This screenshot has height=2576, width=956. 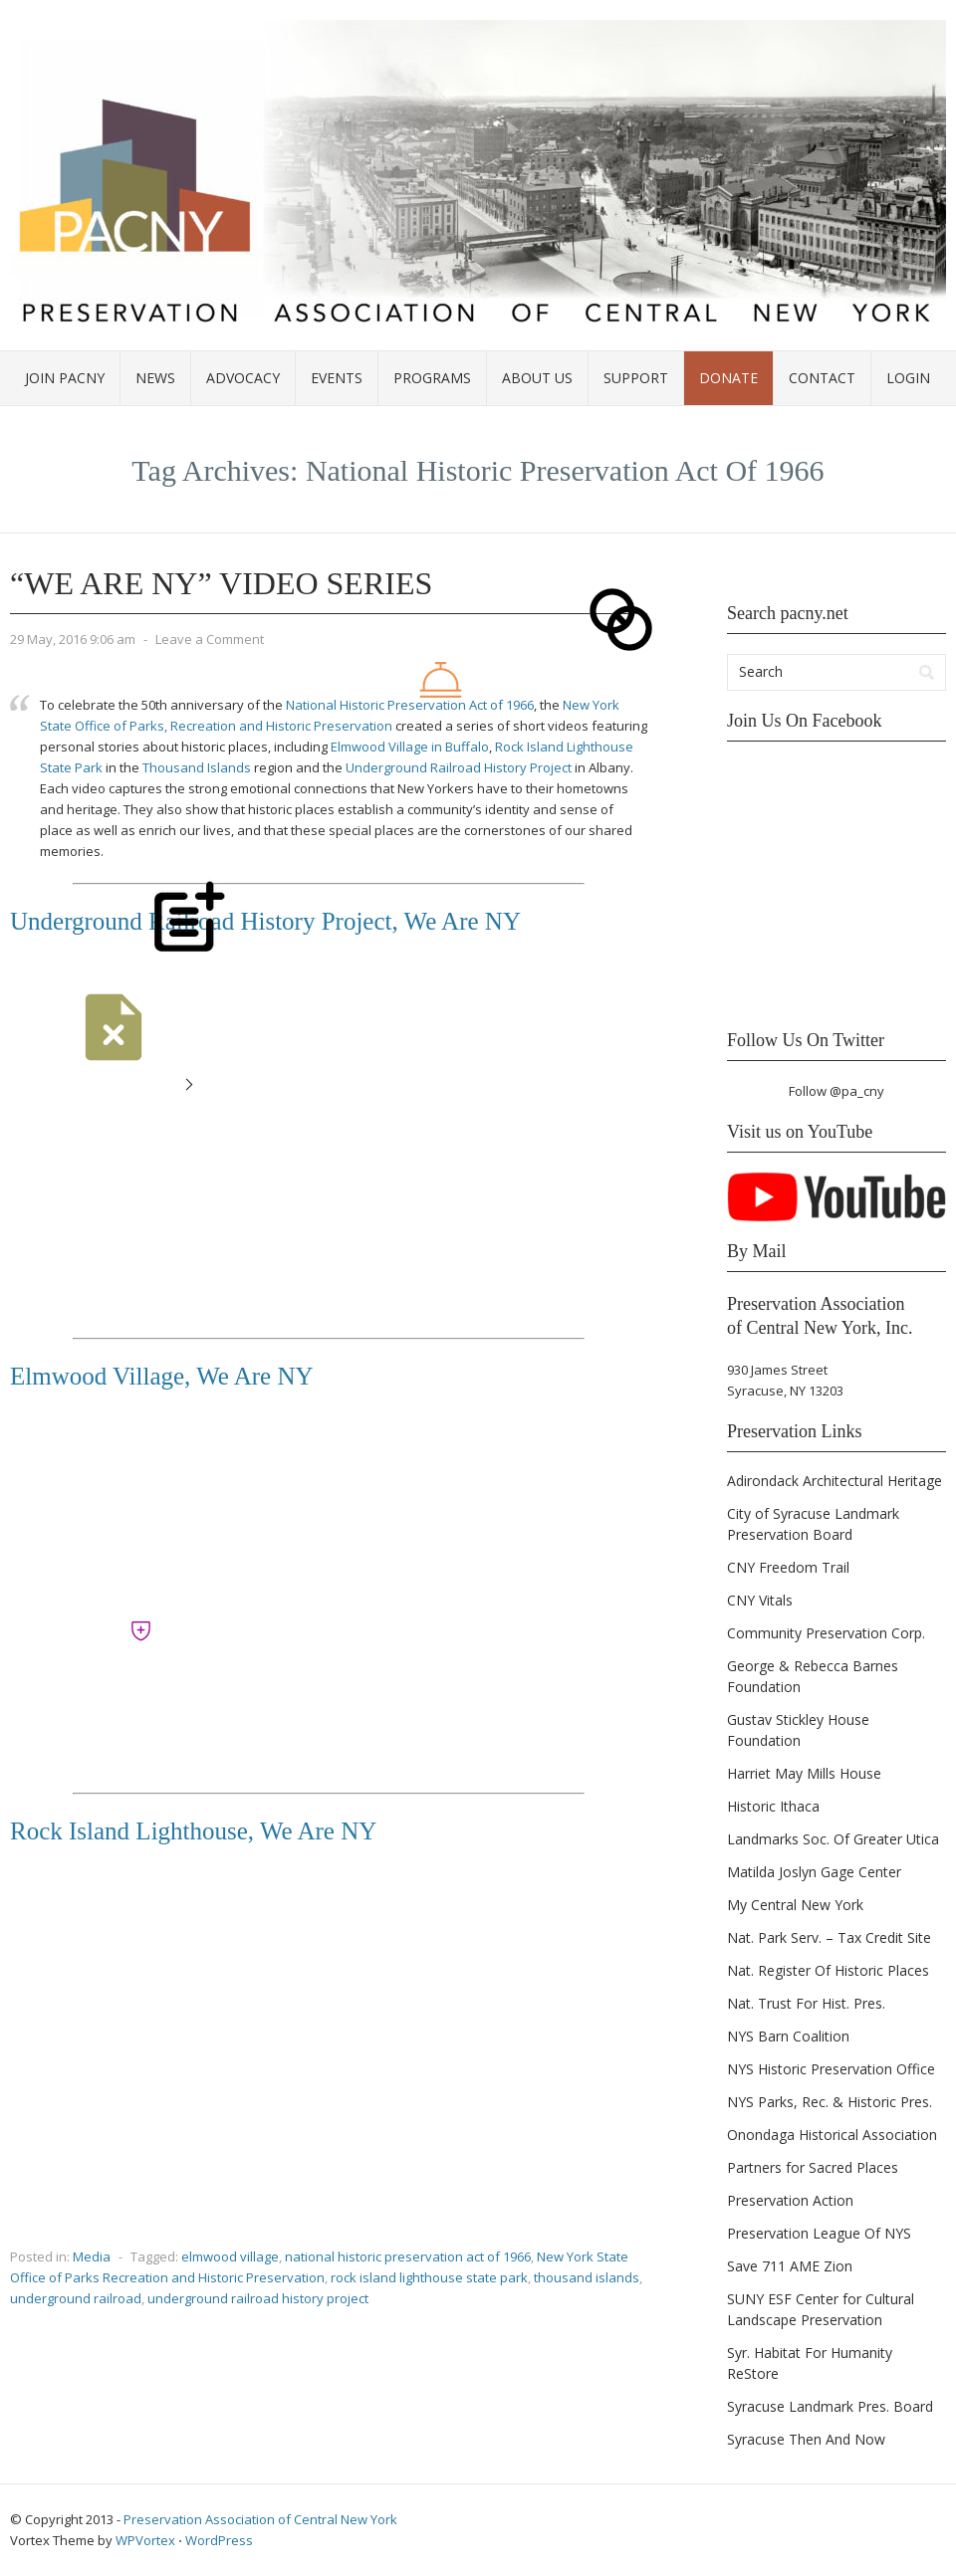 What do you see at coordinates (114, 1027) in the screenshot?
I see `delete or remove a file` at bounding box center [114, 1027].